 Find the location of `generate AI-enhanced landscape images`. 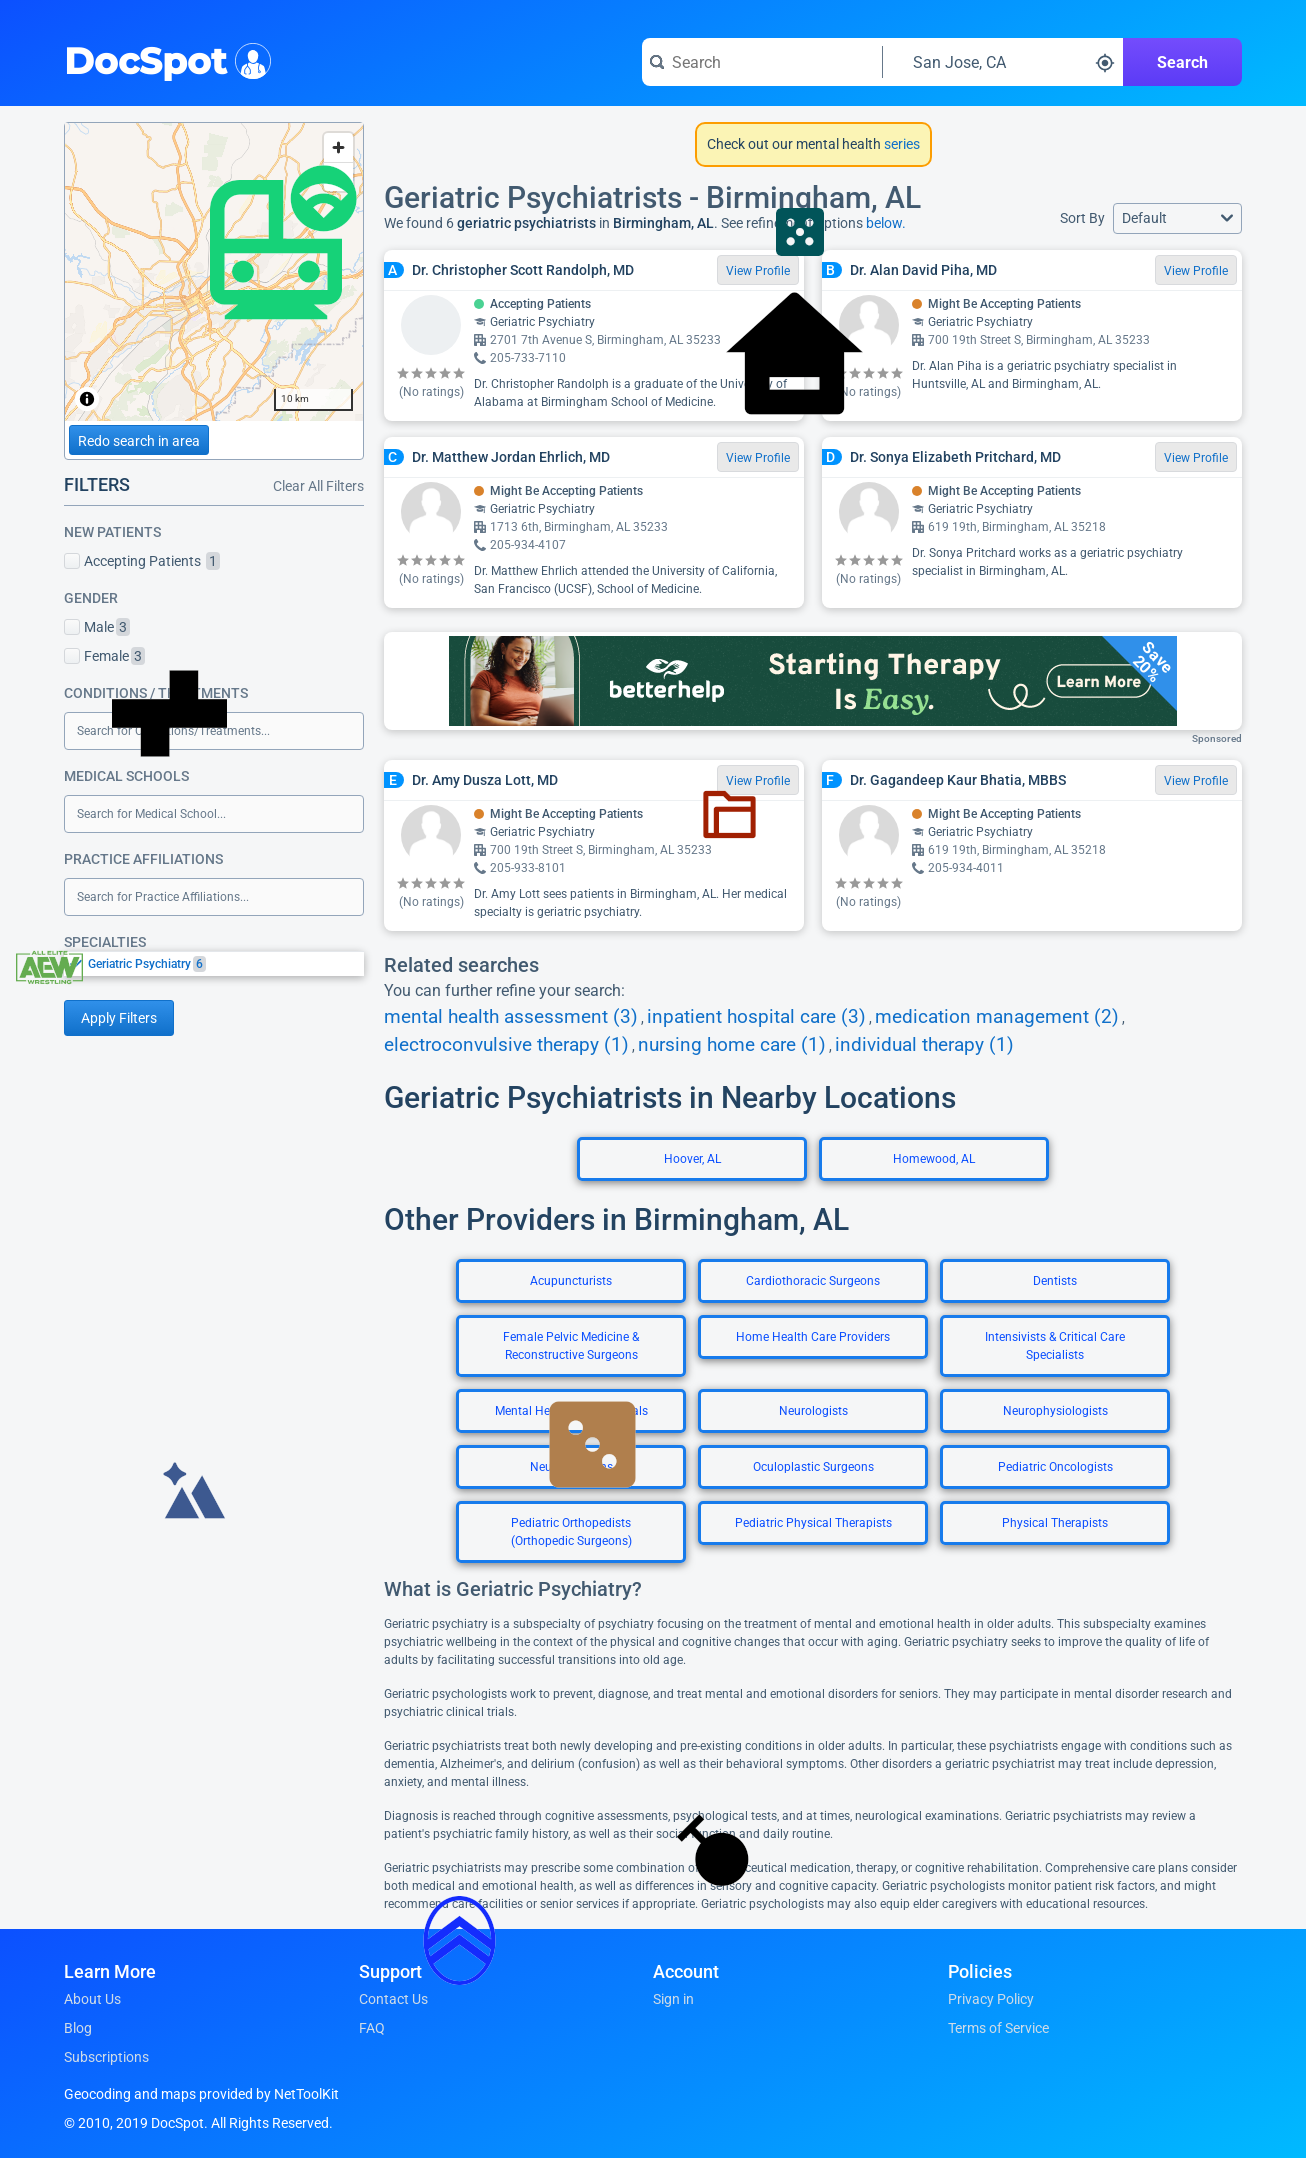

generate AI-enhanced landscape images is located at coordinates (193, 1492).